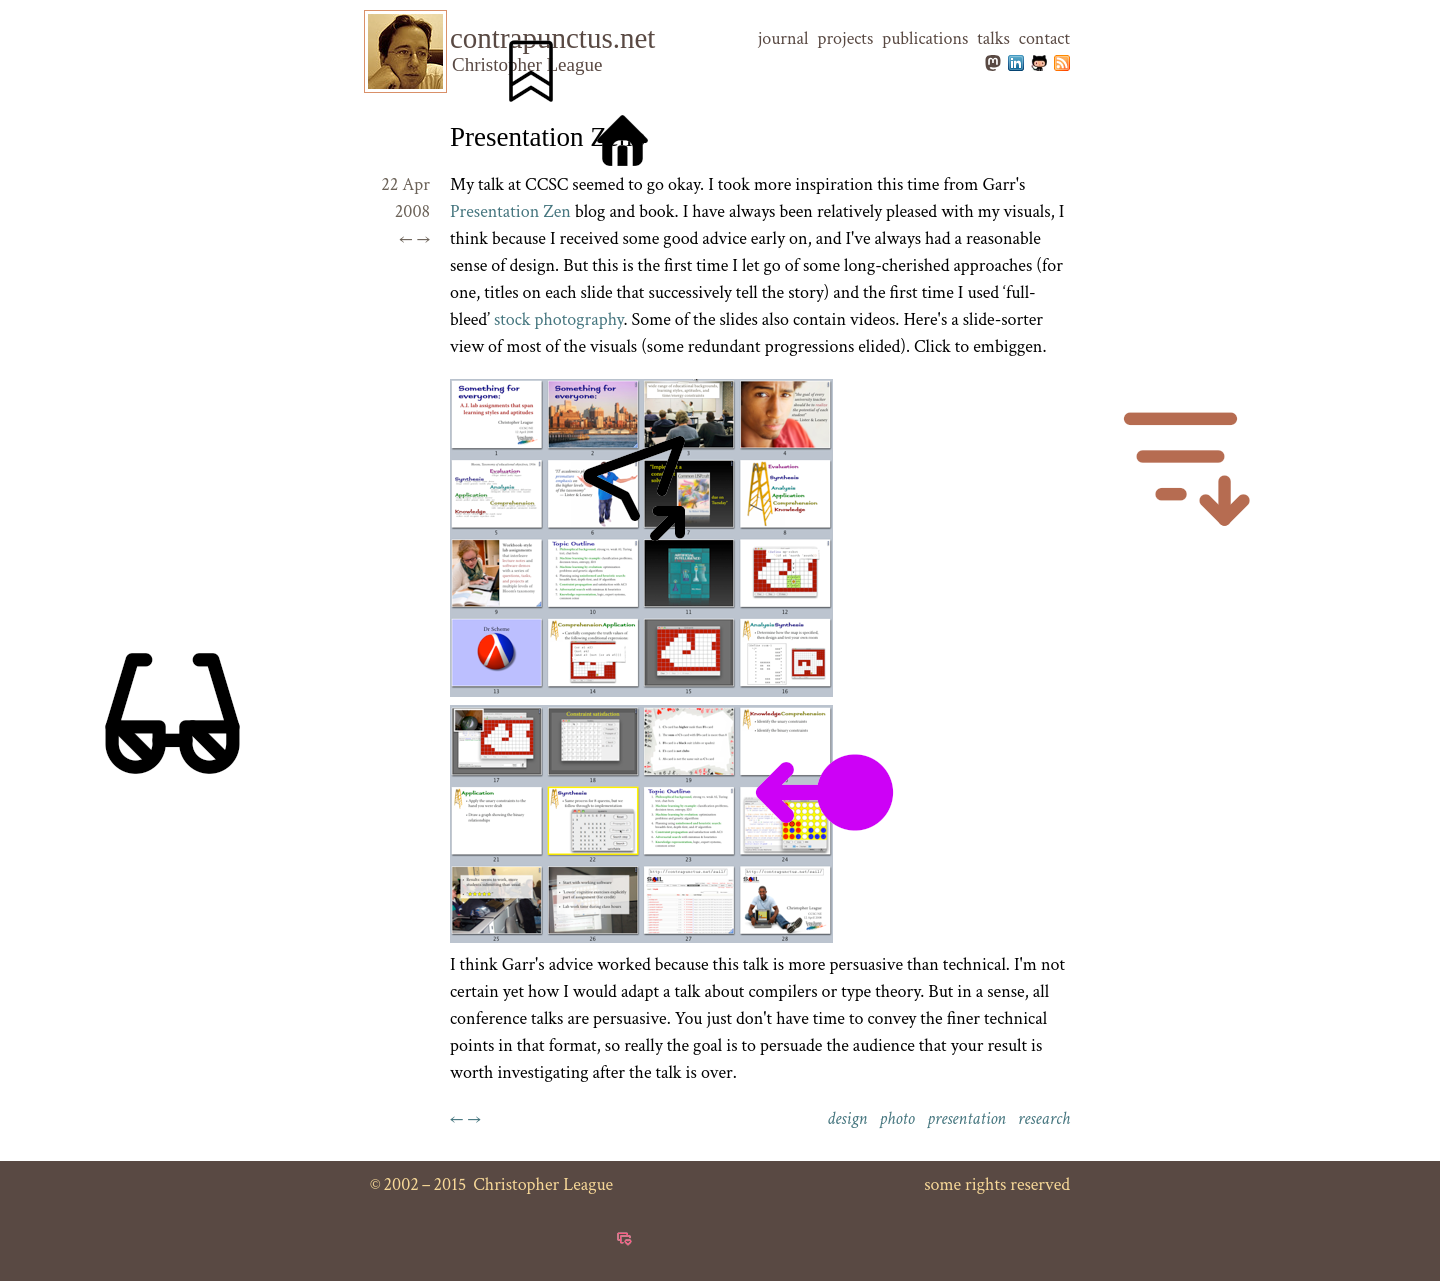 The height and width of the screenshot is (1281, 1440). What do you see at coordinates (824, 792) in the screenshot?
I see `swipe left to dismiss or navigate` at bounding box center [824, 792].